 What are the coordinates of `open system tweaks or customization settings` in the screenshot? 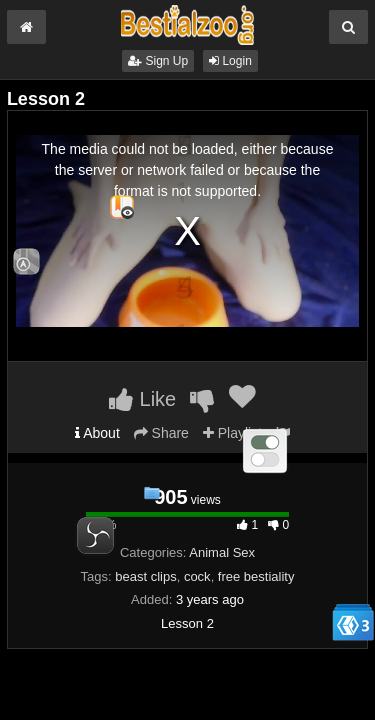 It's located at (265, 451).